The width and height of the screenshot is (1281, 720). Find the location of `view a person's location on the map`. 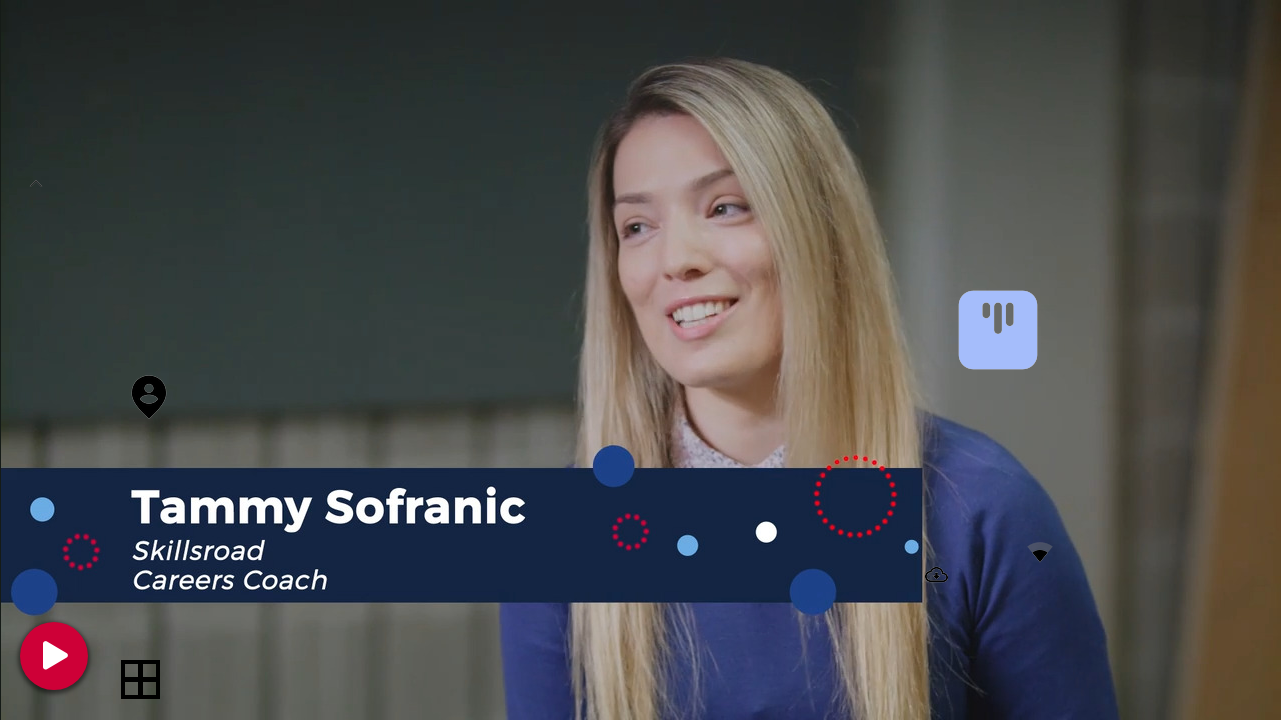

view a person's location on the map is located at coordinates (149, 397).